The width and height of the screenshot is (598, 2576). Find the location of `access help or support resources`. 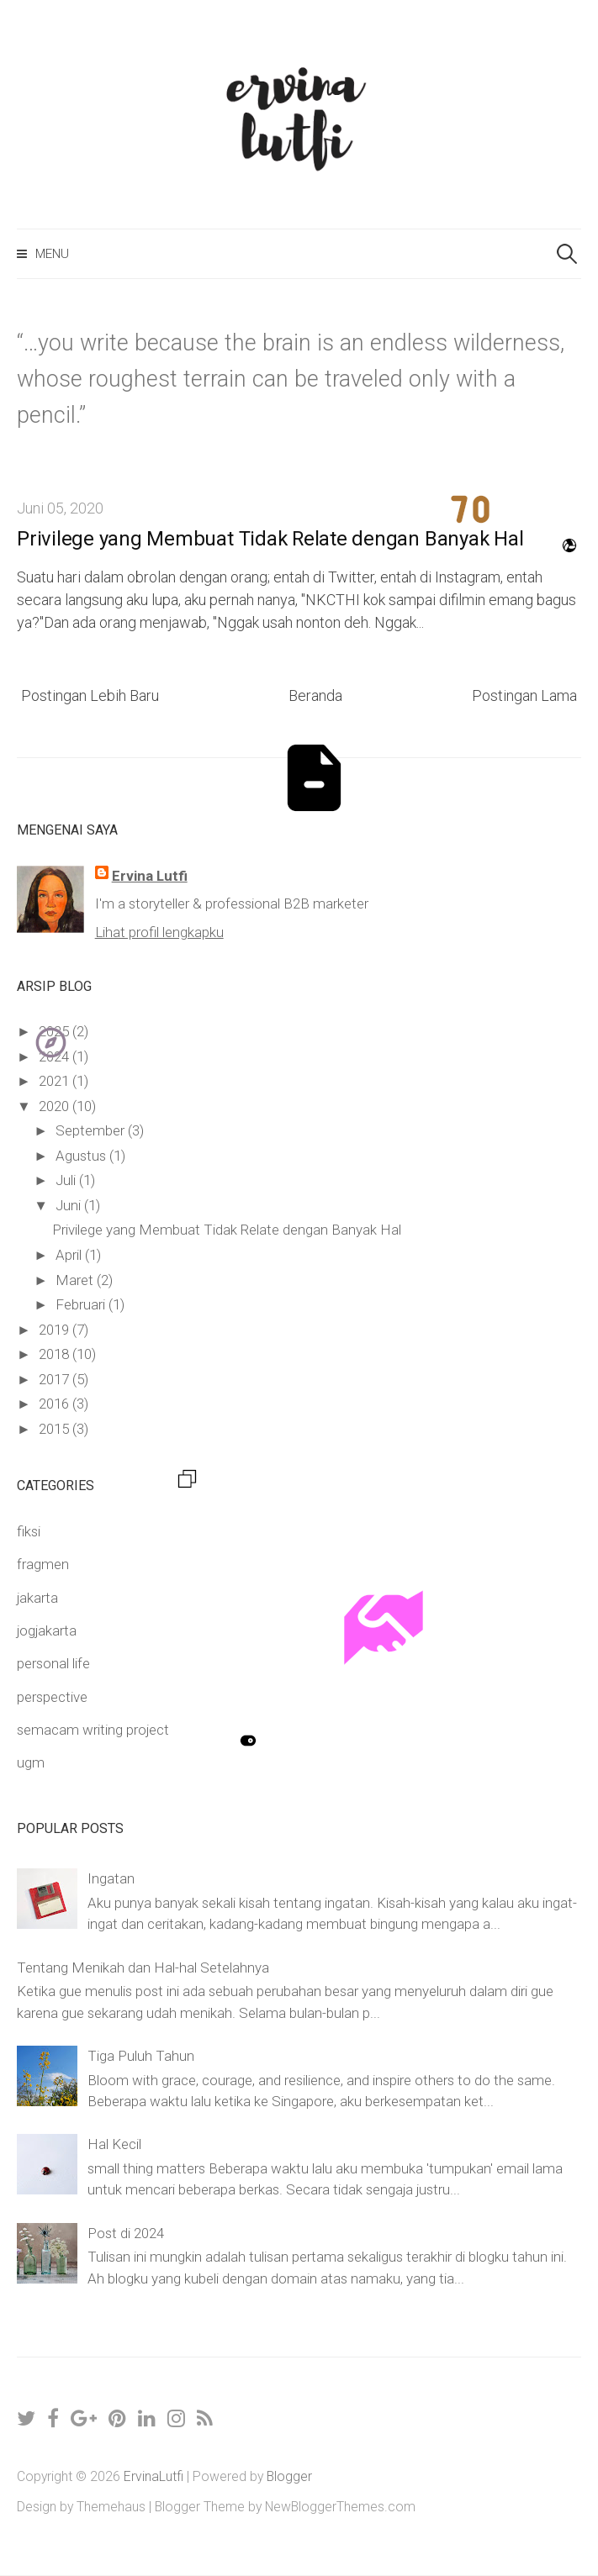

access help or support resources is located at coordinates (384, 1625).